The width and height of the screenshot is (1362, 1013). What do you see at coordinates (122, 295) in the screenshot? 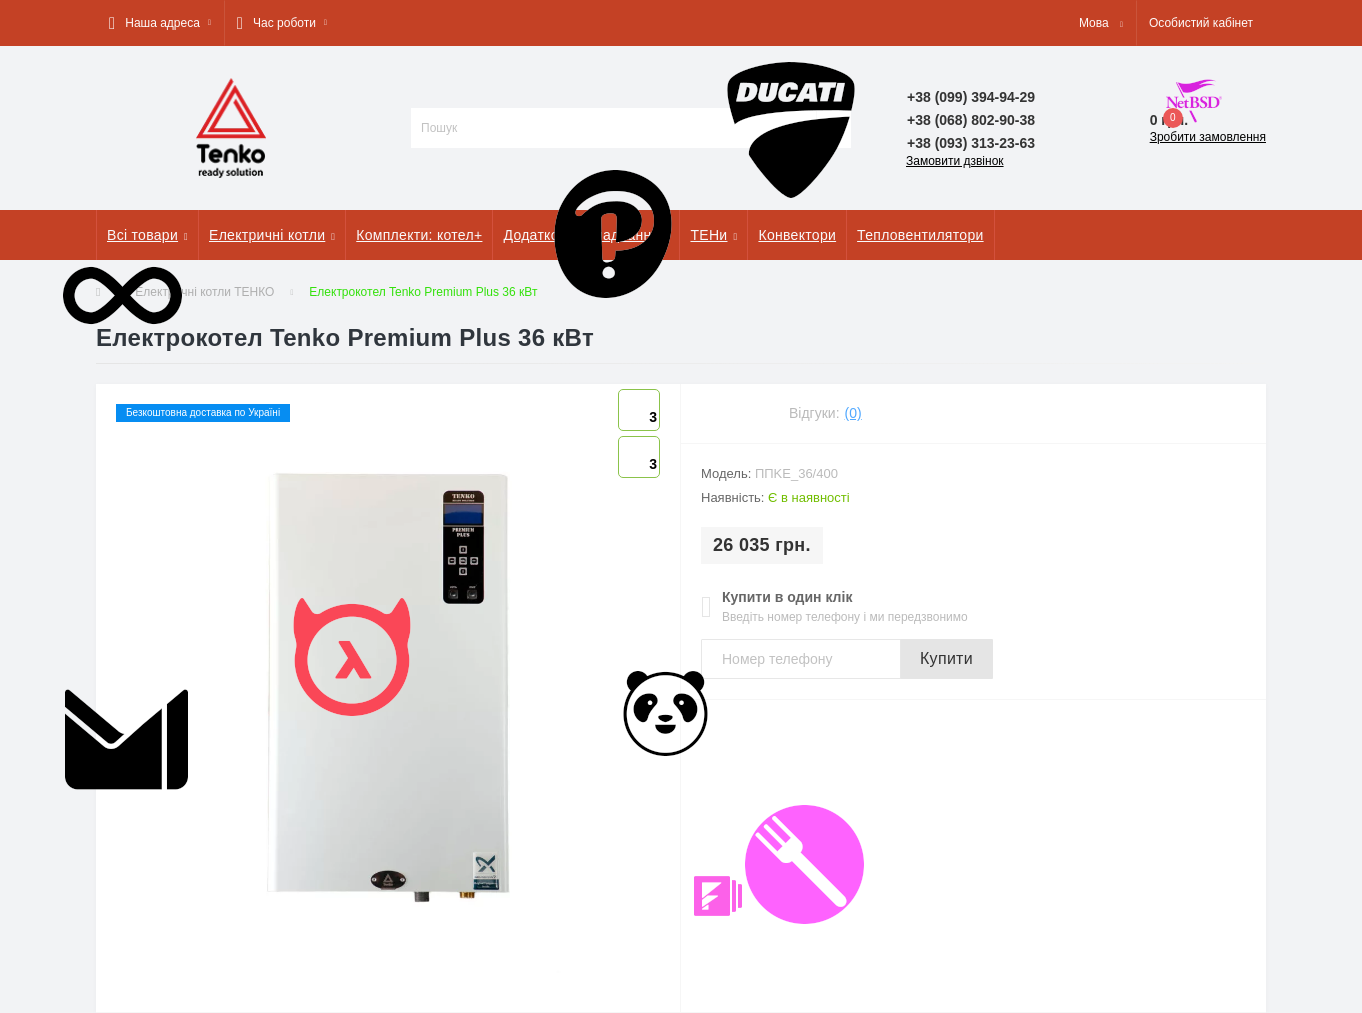
I see `internet computer protocol (ICP) logo` at bounding box center [122, 295].